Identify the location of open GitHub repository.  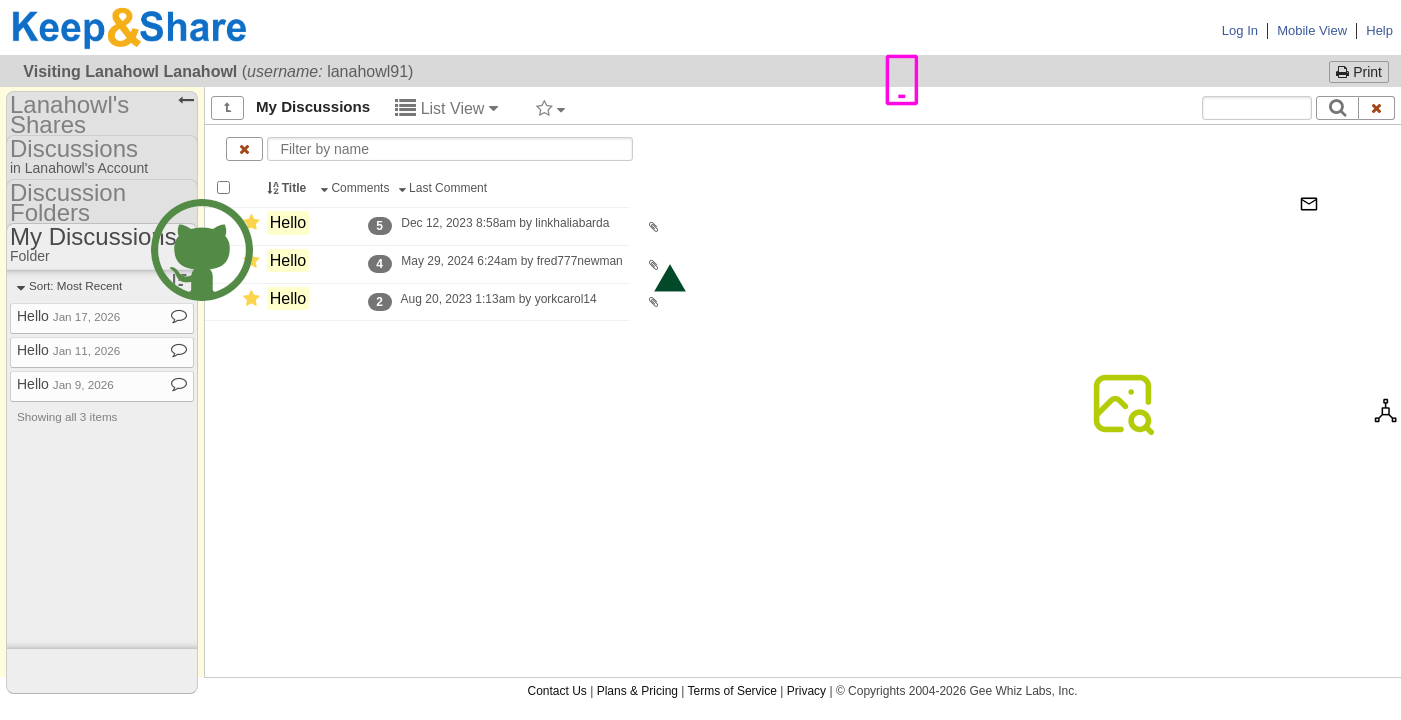
(202, 250).